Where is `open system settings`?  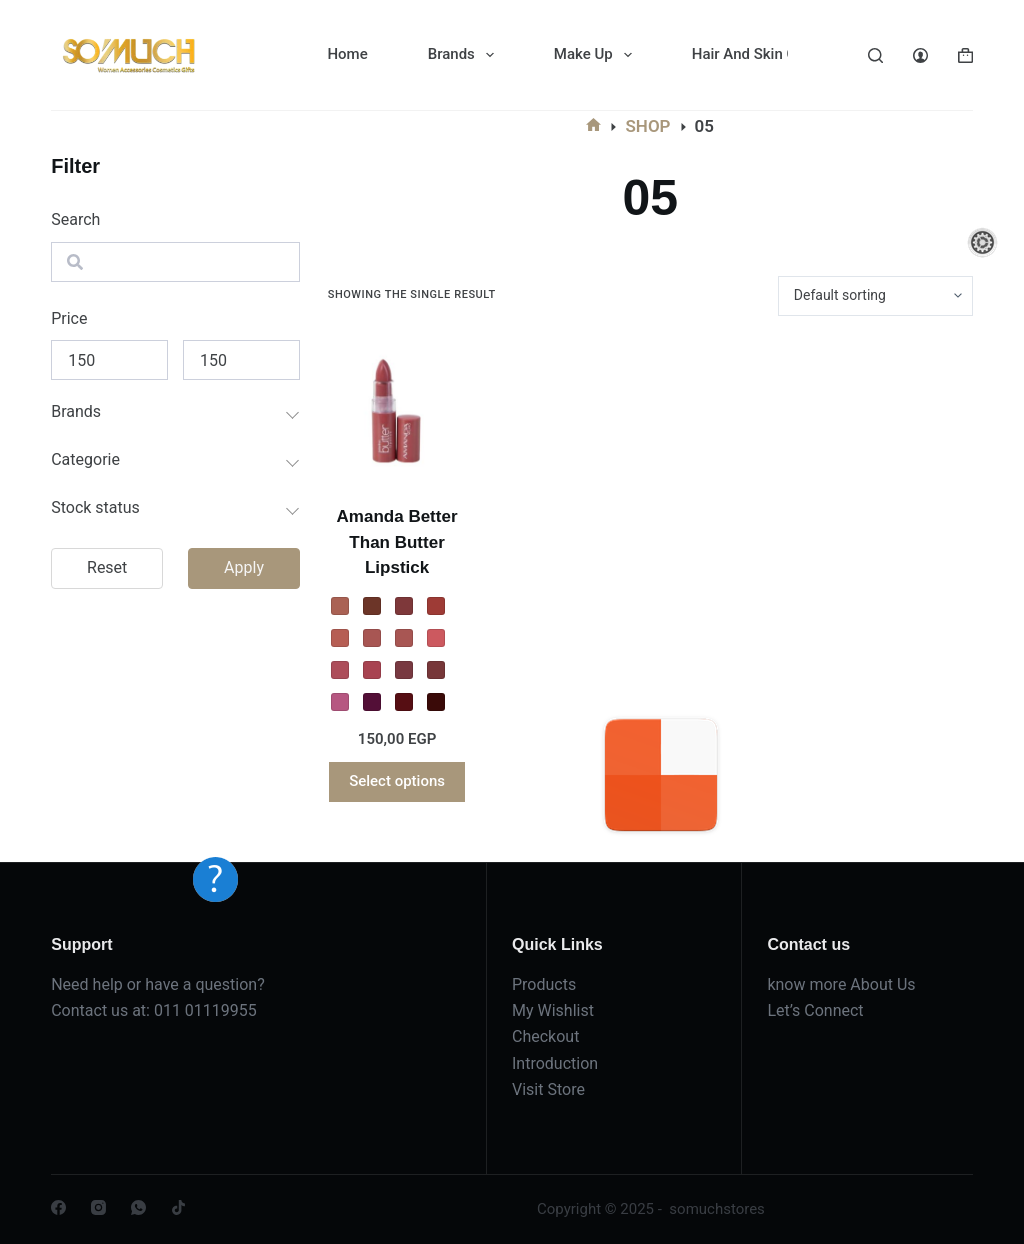
open system settings is located at coordinates (982, 242).